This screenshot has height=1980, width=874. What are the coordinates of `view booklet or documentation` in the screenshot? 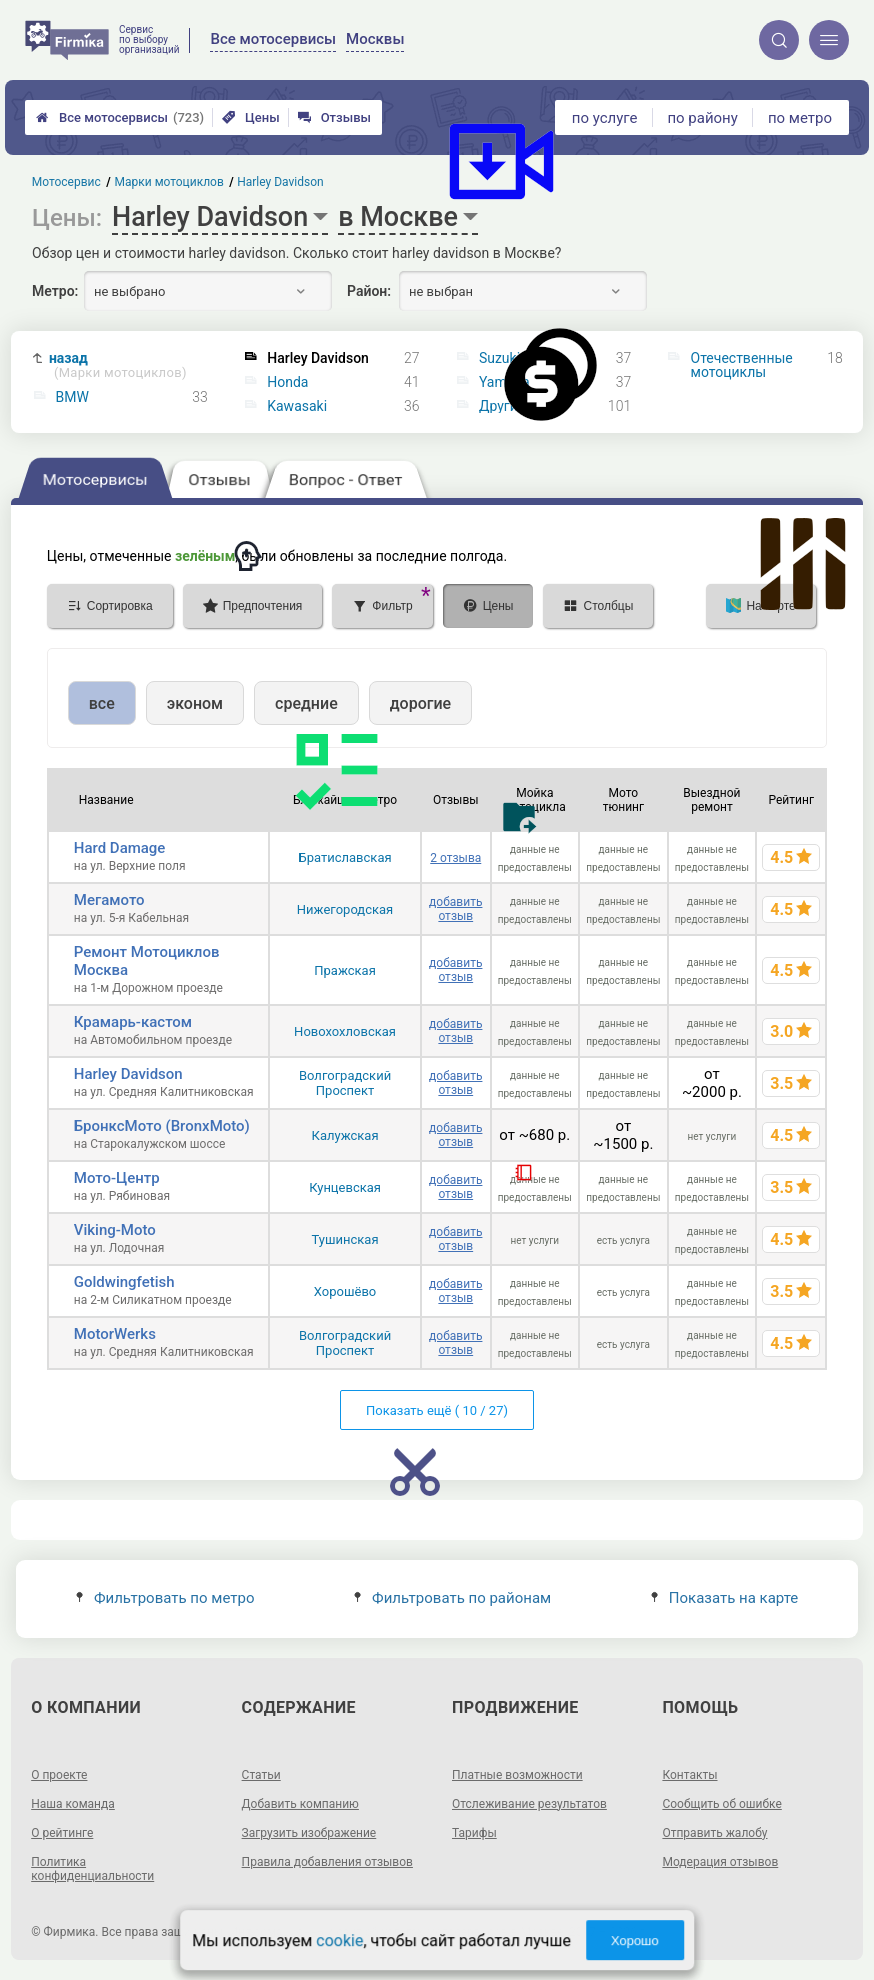 It's located at (523, 1172).